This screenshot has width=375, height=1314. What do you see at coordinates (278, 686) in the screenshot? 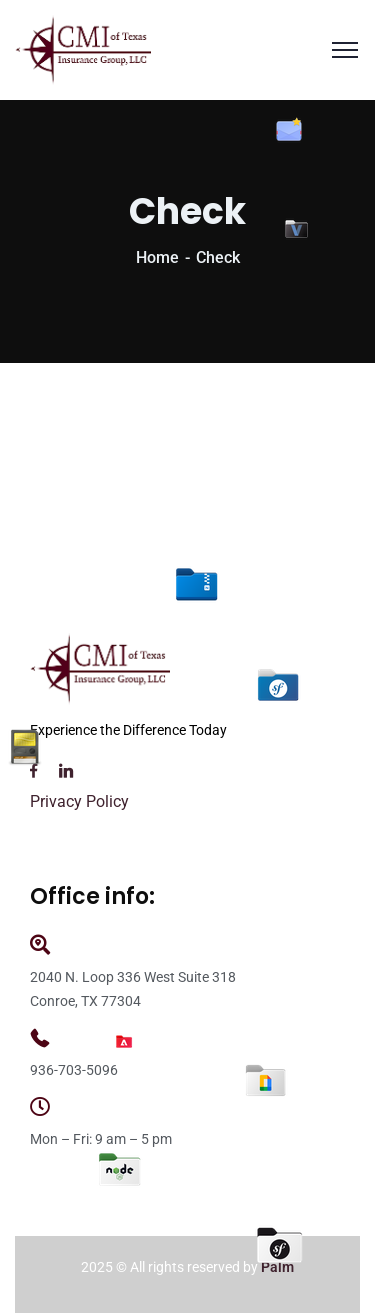
I see `folder containing symfony framework project files` at bounding box center [278, 686].